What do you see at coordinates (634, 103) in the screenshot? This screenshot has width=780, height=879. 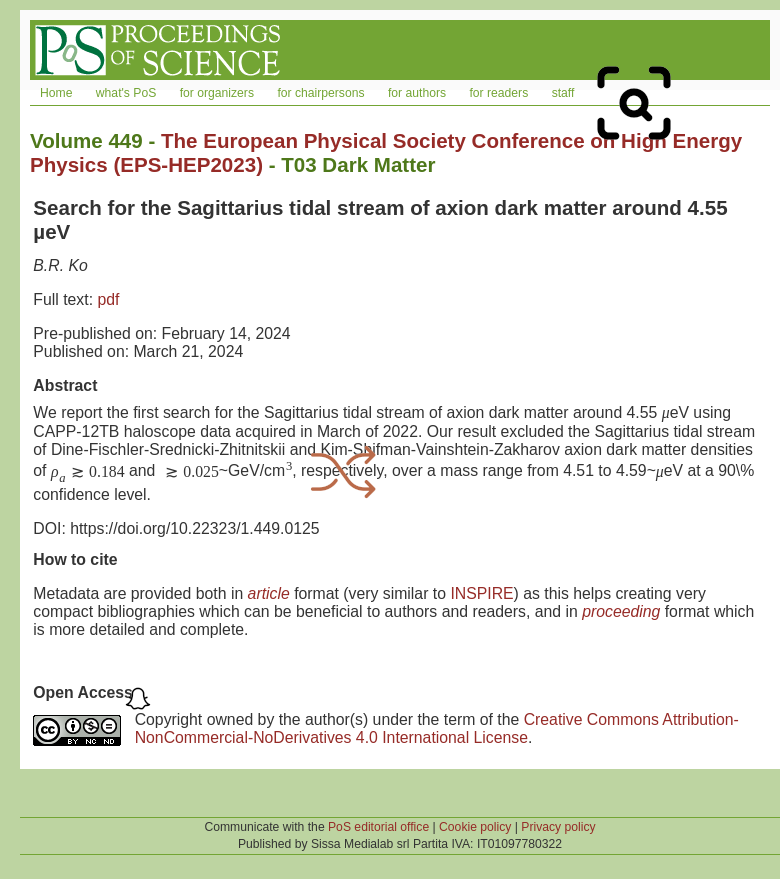 I see `scan to search or identify an item` at bounding box center [634, 103].